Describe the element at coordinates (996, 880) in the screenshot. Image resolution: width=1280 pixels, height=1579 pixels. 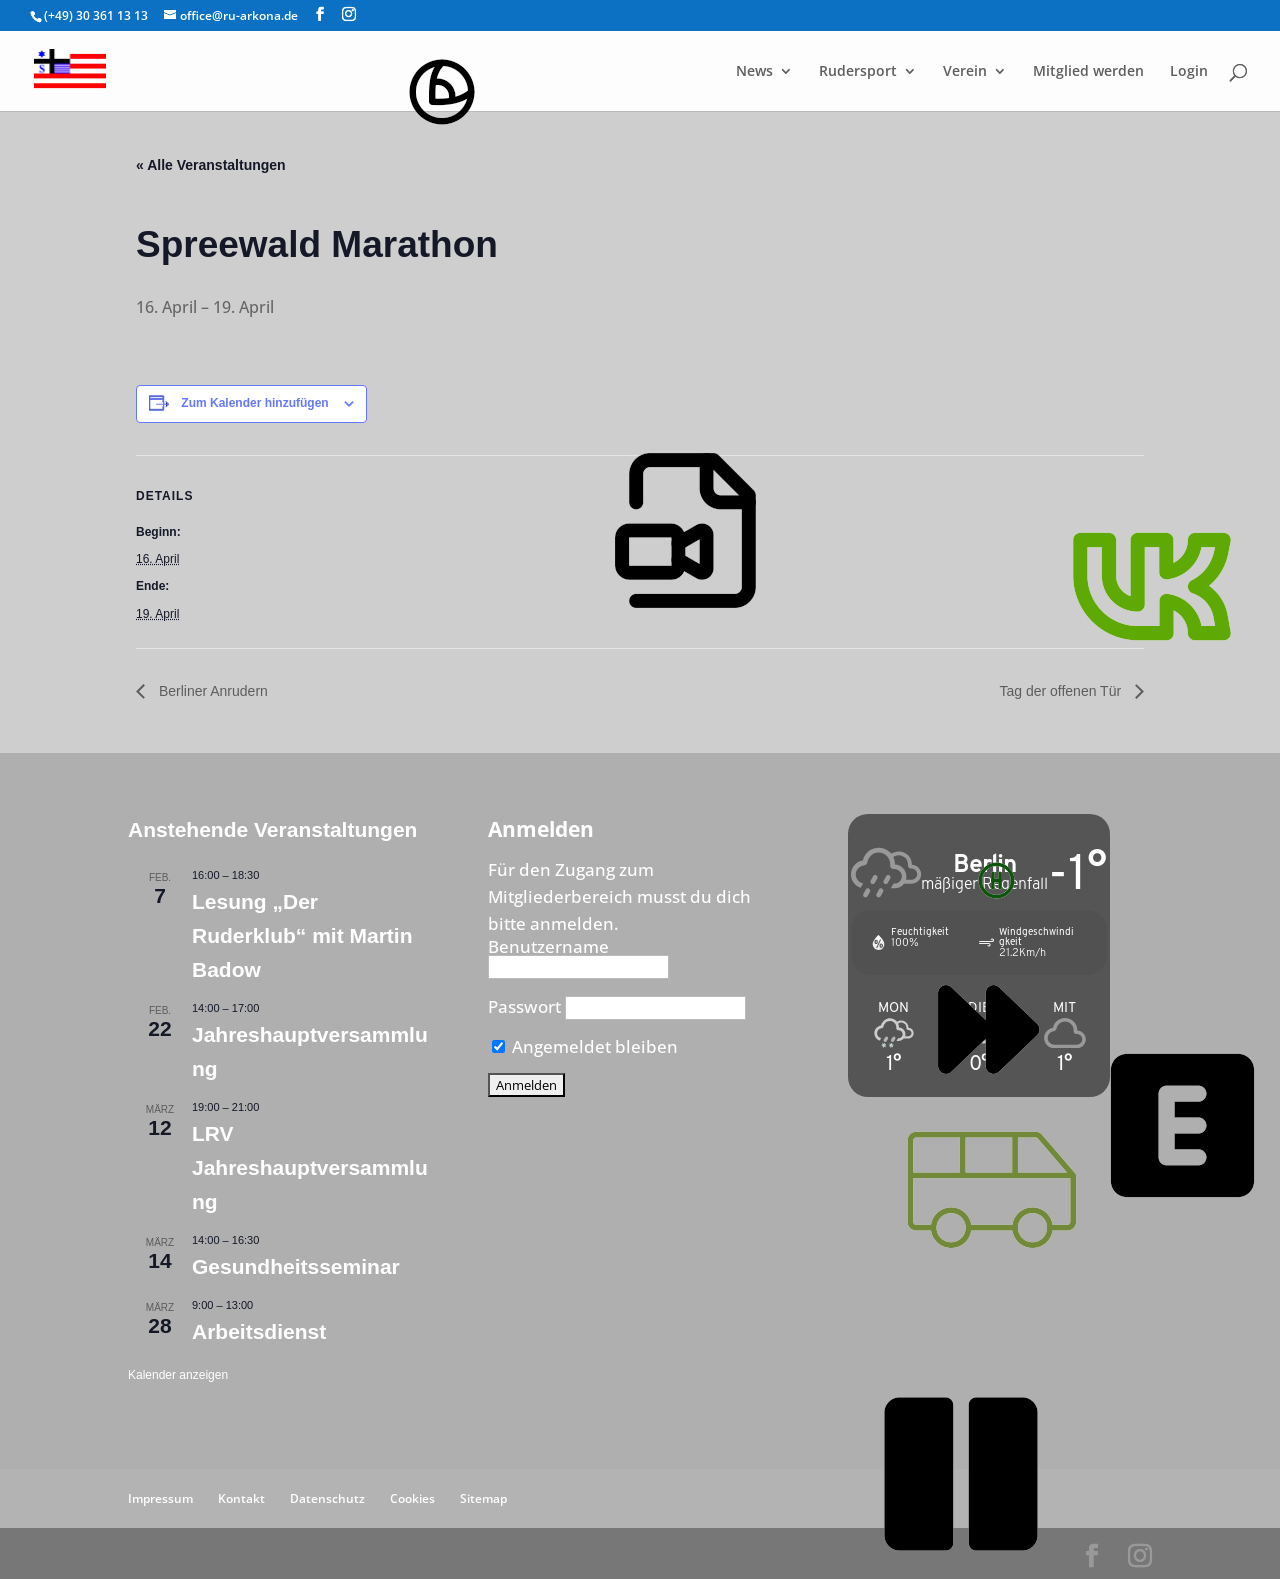
I see `locate nearby hospitals or medical facilities` at that location.